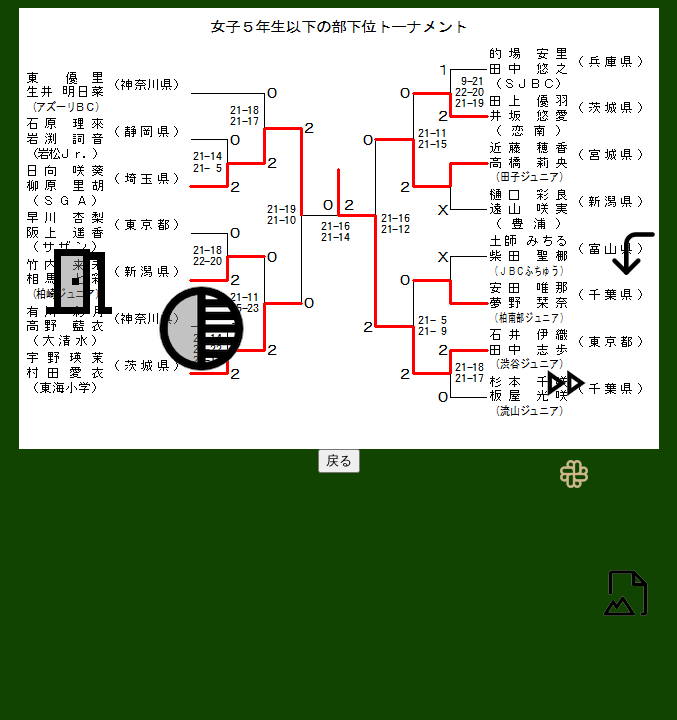  I want to click on skip forward in media playback, so click(565, 383).